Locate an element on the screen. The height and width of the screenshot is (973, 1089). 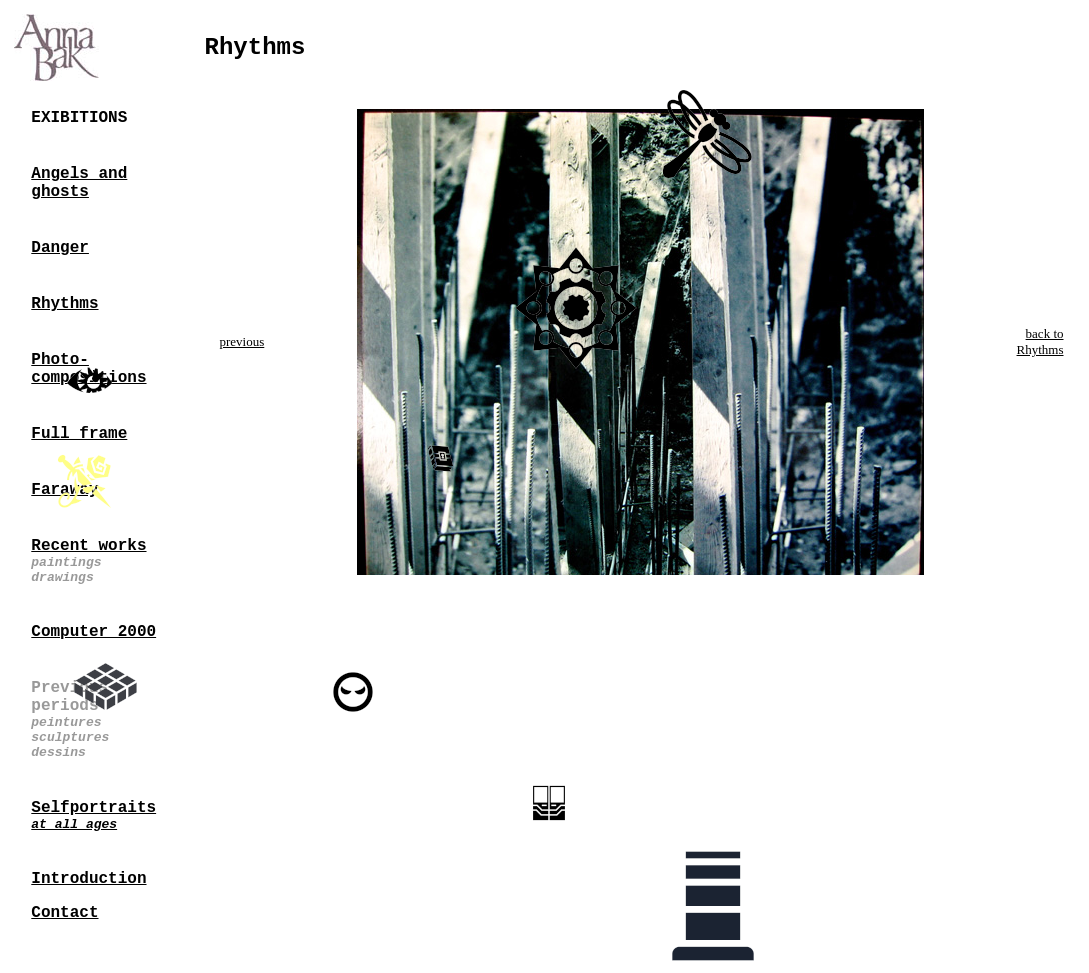
access hidden or locked content is located at coordinates (440, 458).